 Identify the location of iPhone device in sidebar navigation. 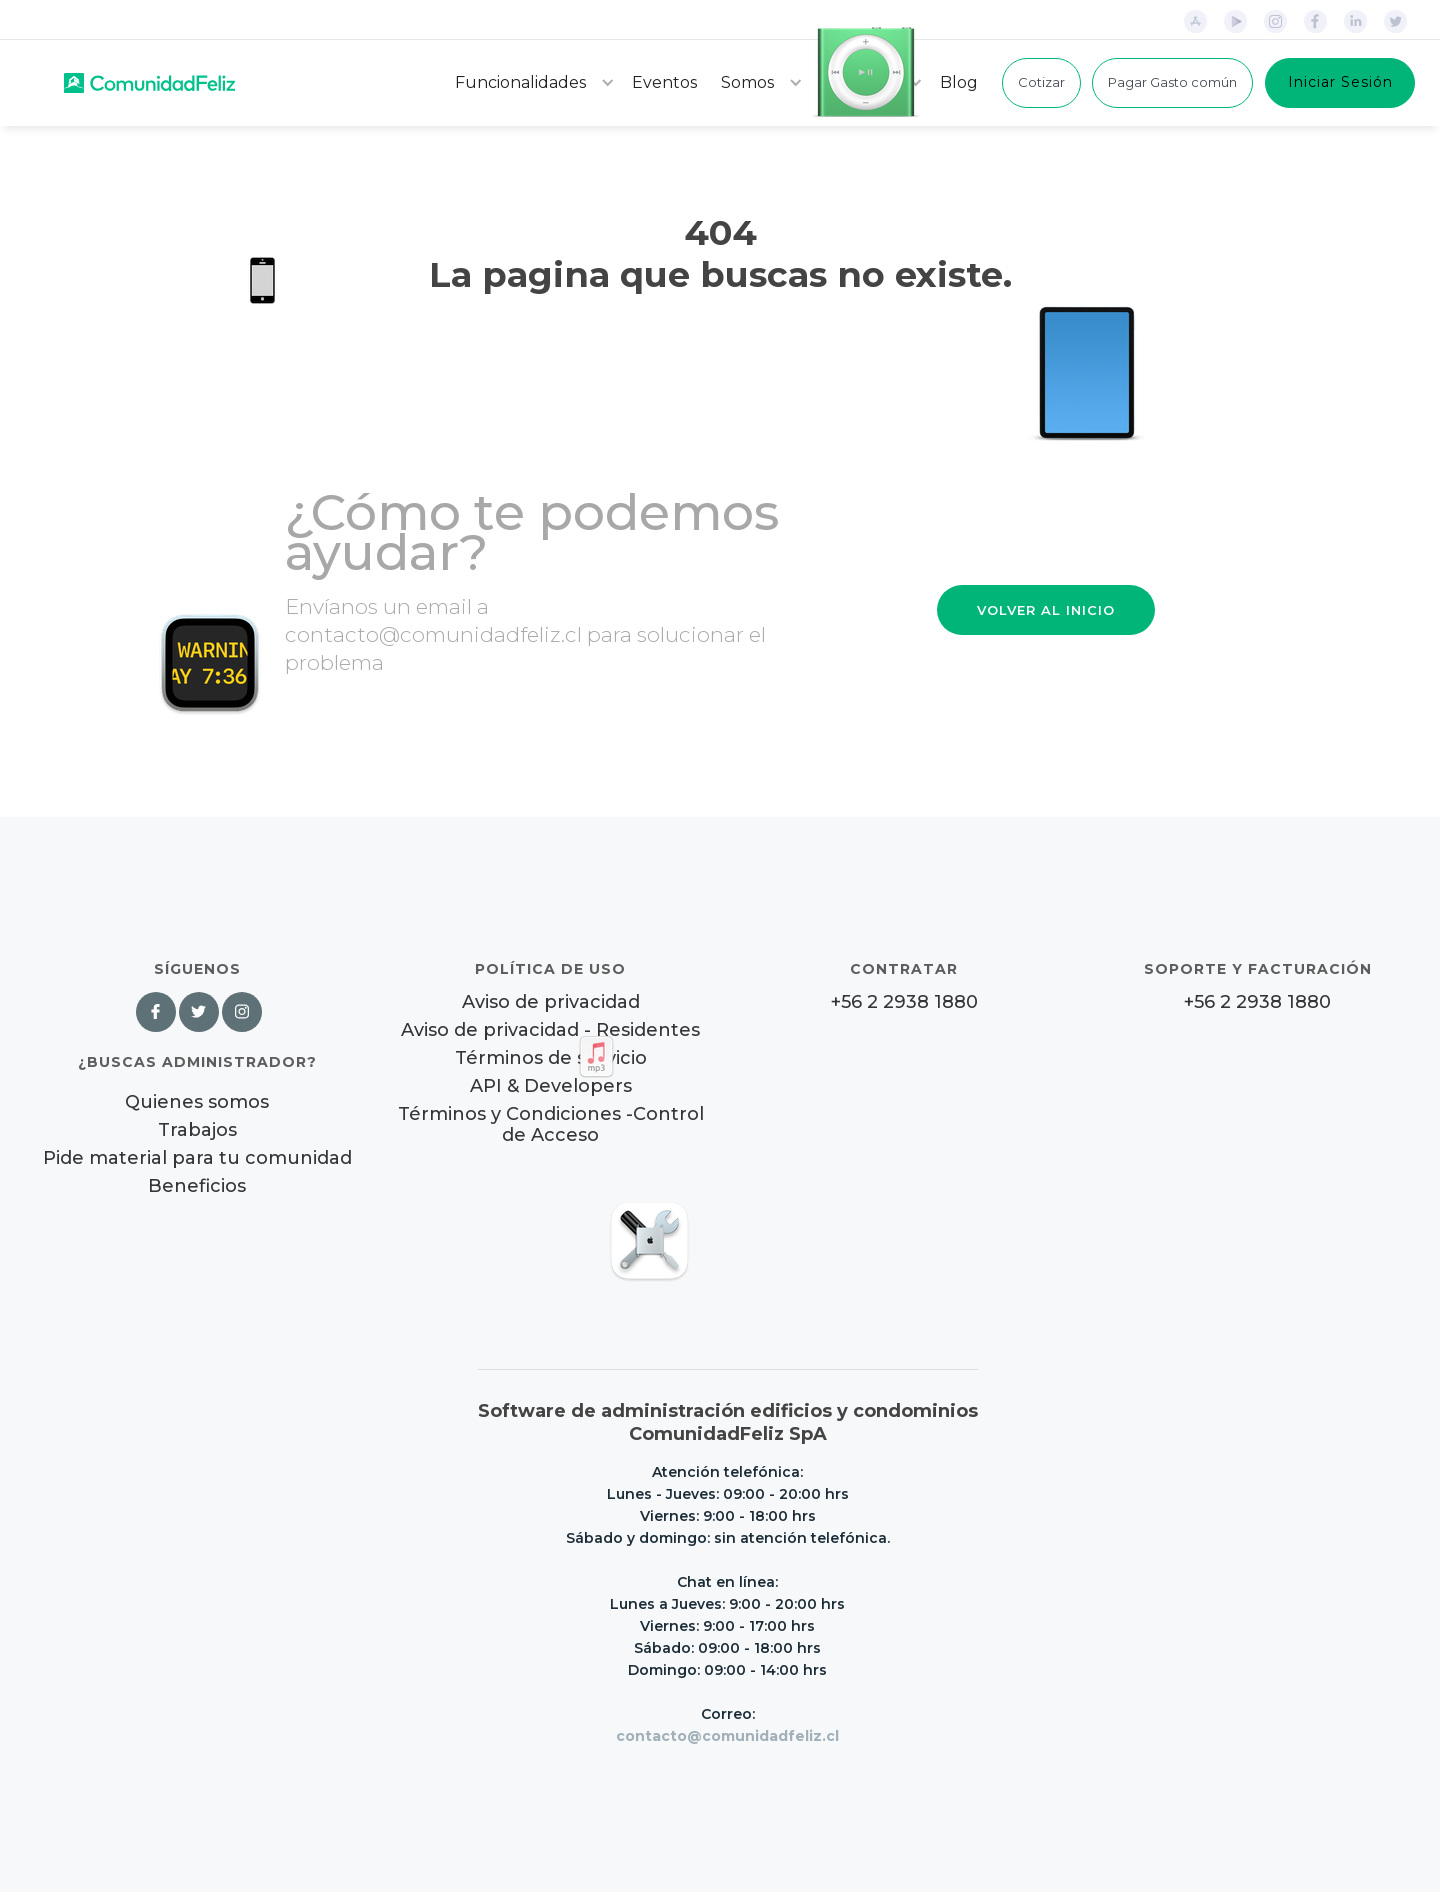
(262, 280).